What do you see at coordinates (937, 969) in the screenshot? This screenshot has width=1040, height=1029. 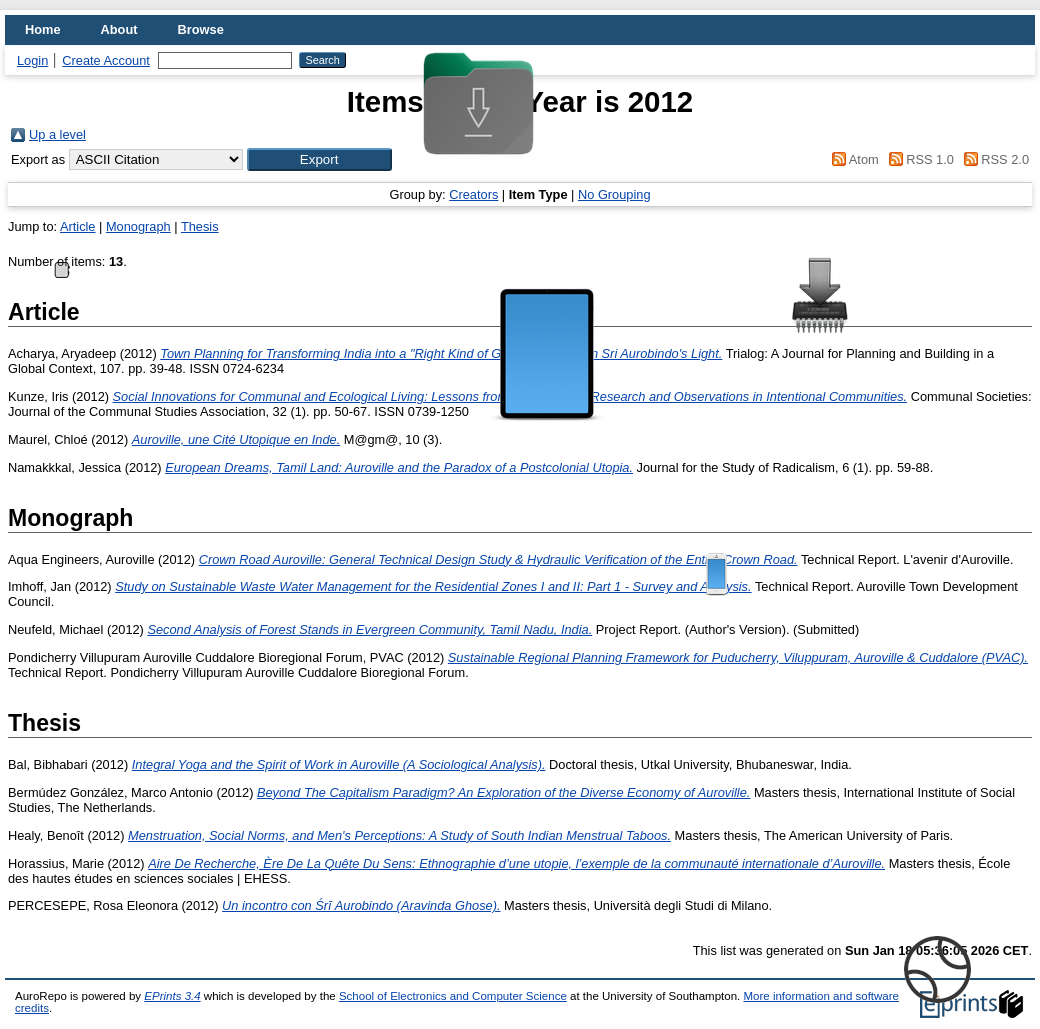 I see `access sports and activities emoji category` at bounding box center [937, 969].